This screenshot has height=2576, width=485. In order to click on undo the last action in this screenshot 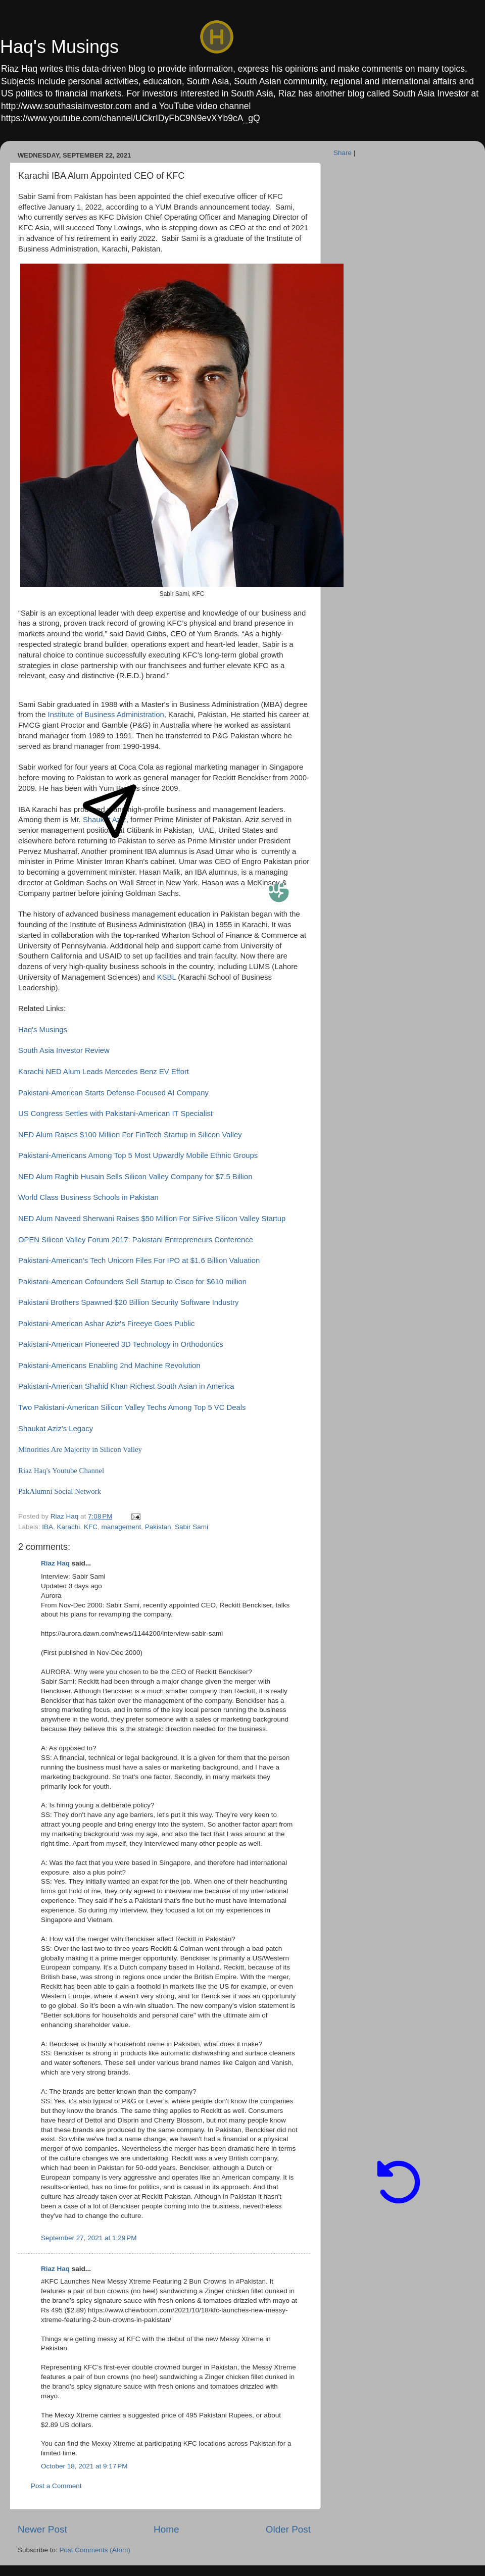, I will do `click(399, 2182)`.